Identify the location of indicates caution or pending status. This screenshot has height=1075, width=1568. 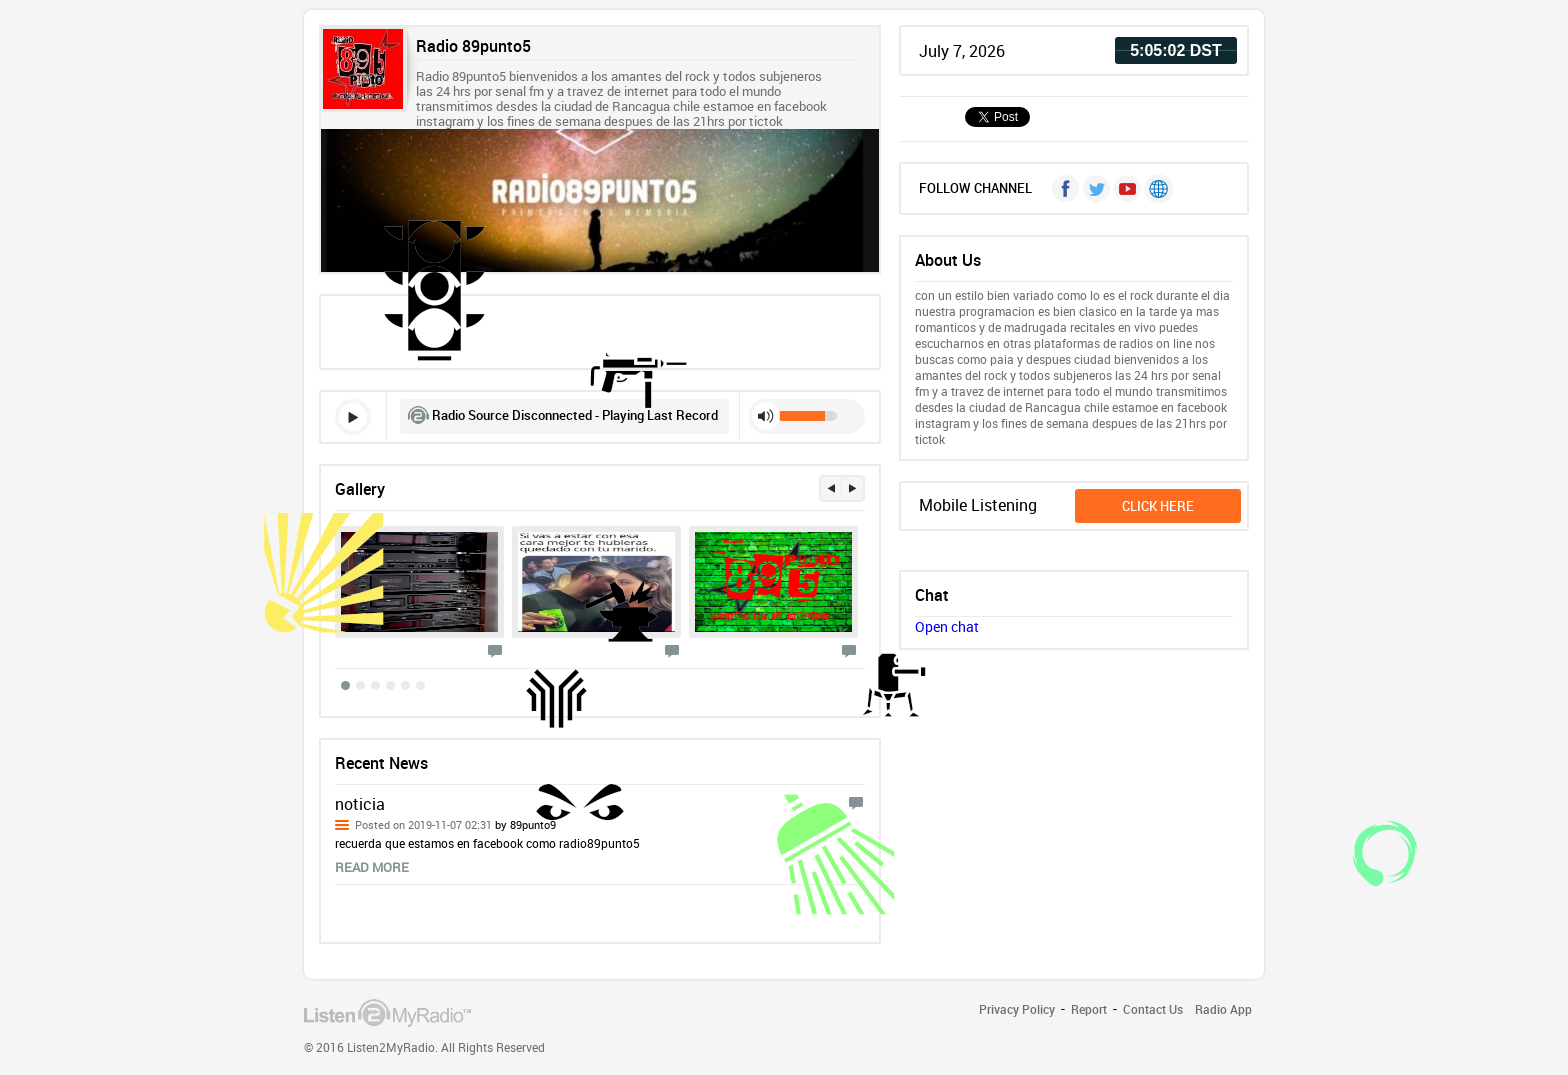
(434, 290).